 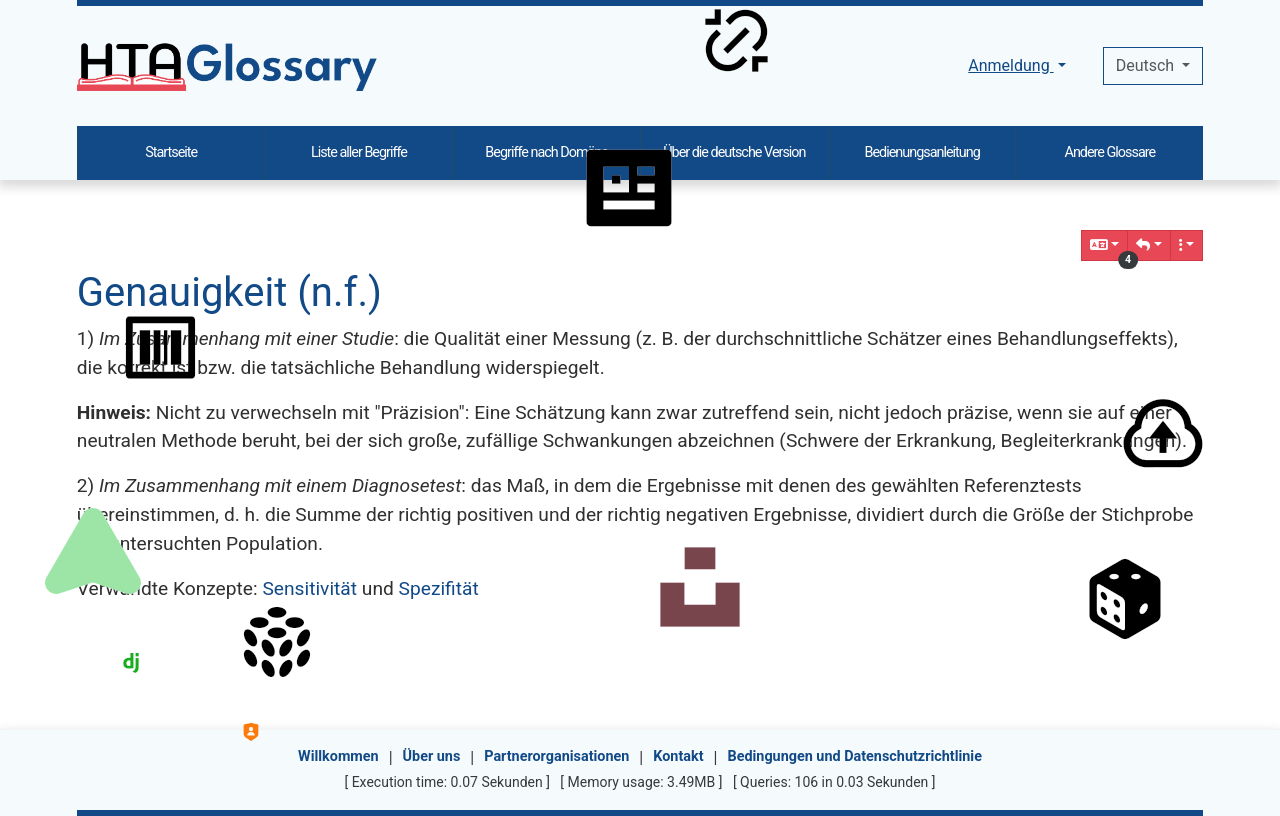 What do you see at coordinates (131, 663) in the screenshot?
I see `Django web framework logo` at bounding box center [131, 663].